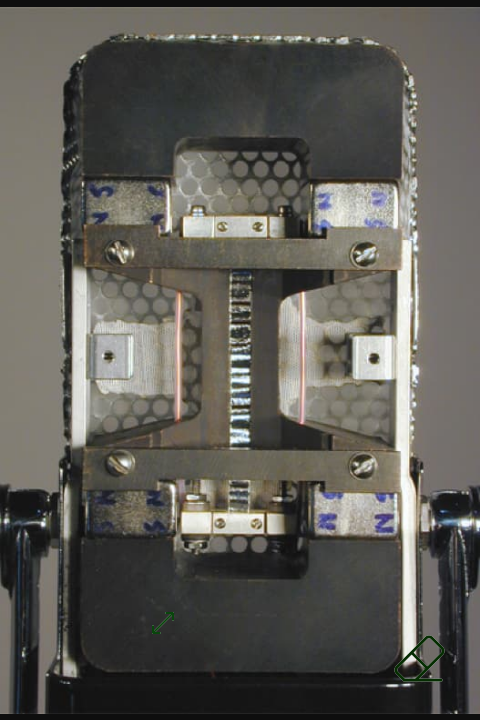 The image size is (480, 720). Describe the element at coordinates (163, 623) in the screenshot. I see `resize window or element` at that location.